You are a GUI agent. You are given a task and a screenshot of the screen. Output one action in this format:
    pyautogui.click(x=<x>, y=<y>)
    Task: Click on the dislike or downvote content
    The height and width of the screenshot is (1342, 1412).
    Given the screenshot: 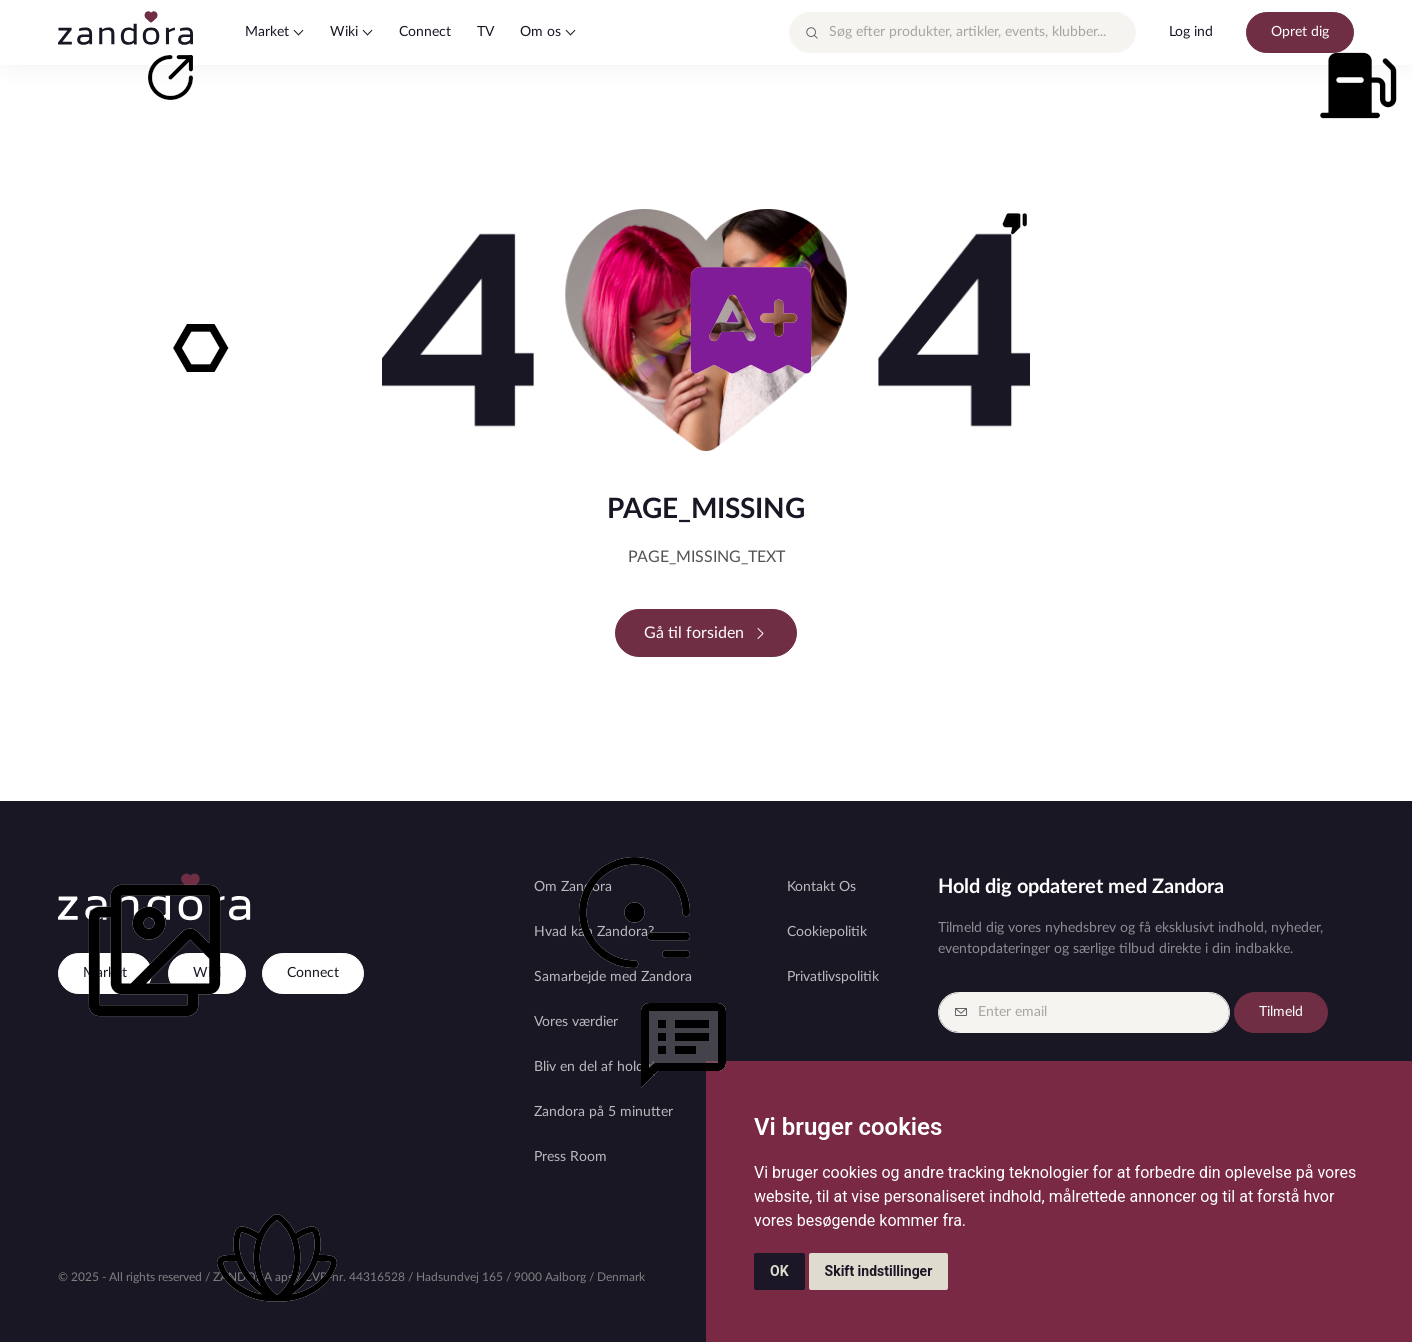 What is the action you would take?
    pyautogui.click(x=1015, y=223)
    